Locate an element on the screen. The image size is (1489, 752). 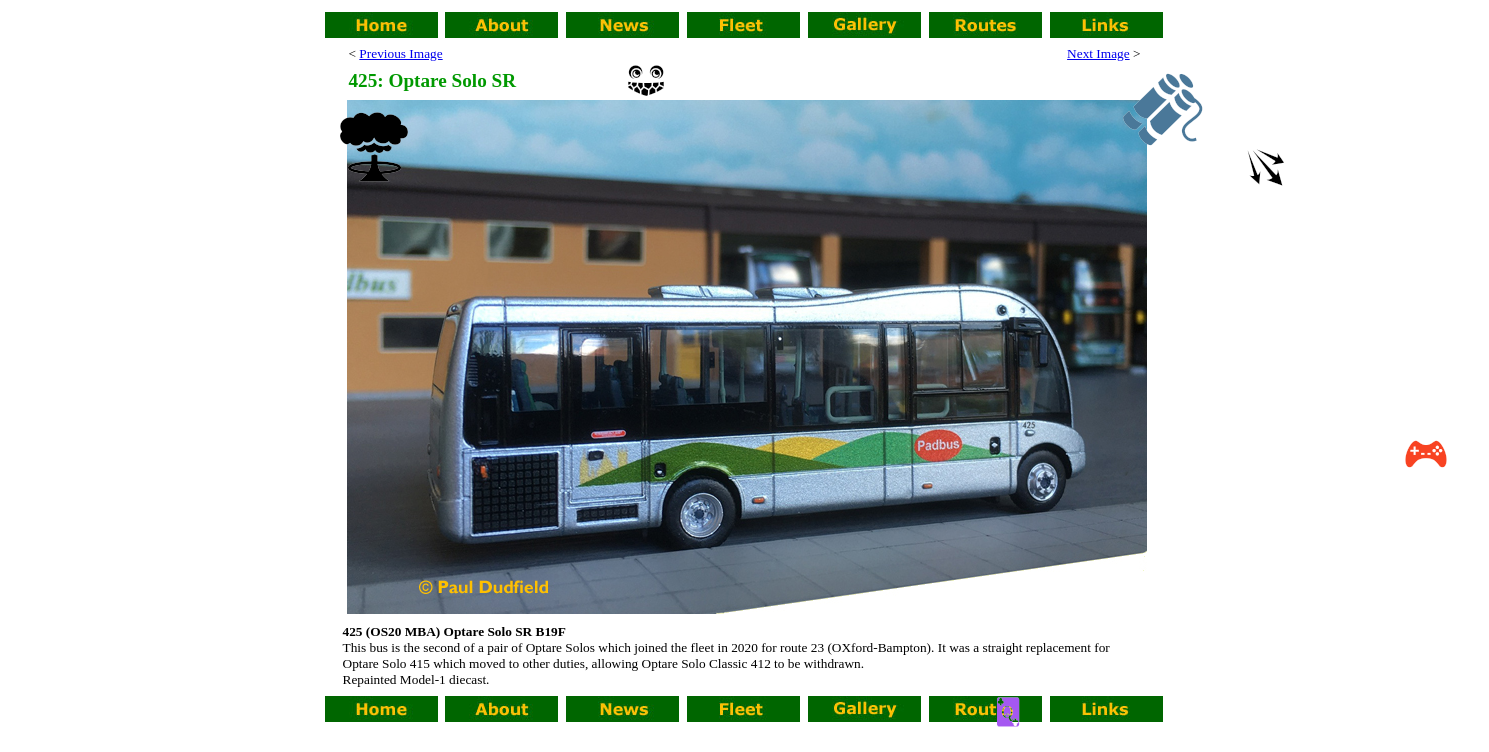
indicates an attack or strike action is located at coordinates (1266, 167).